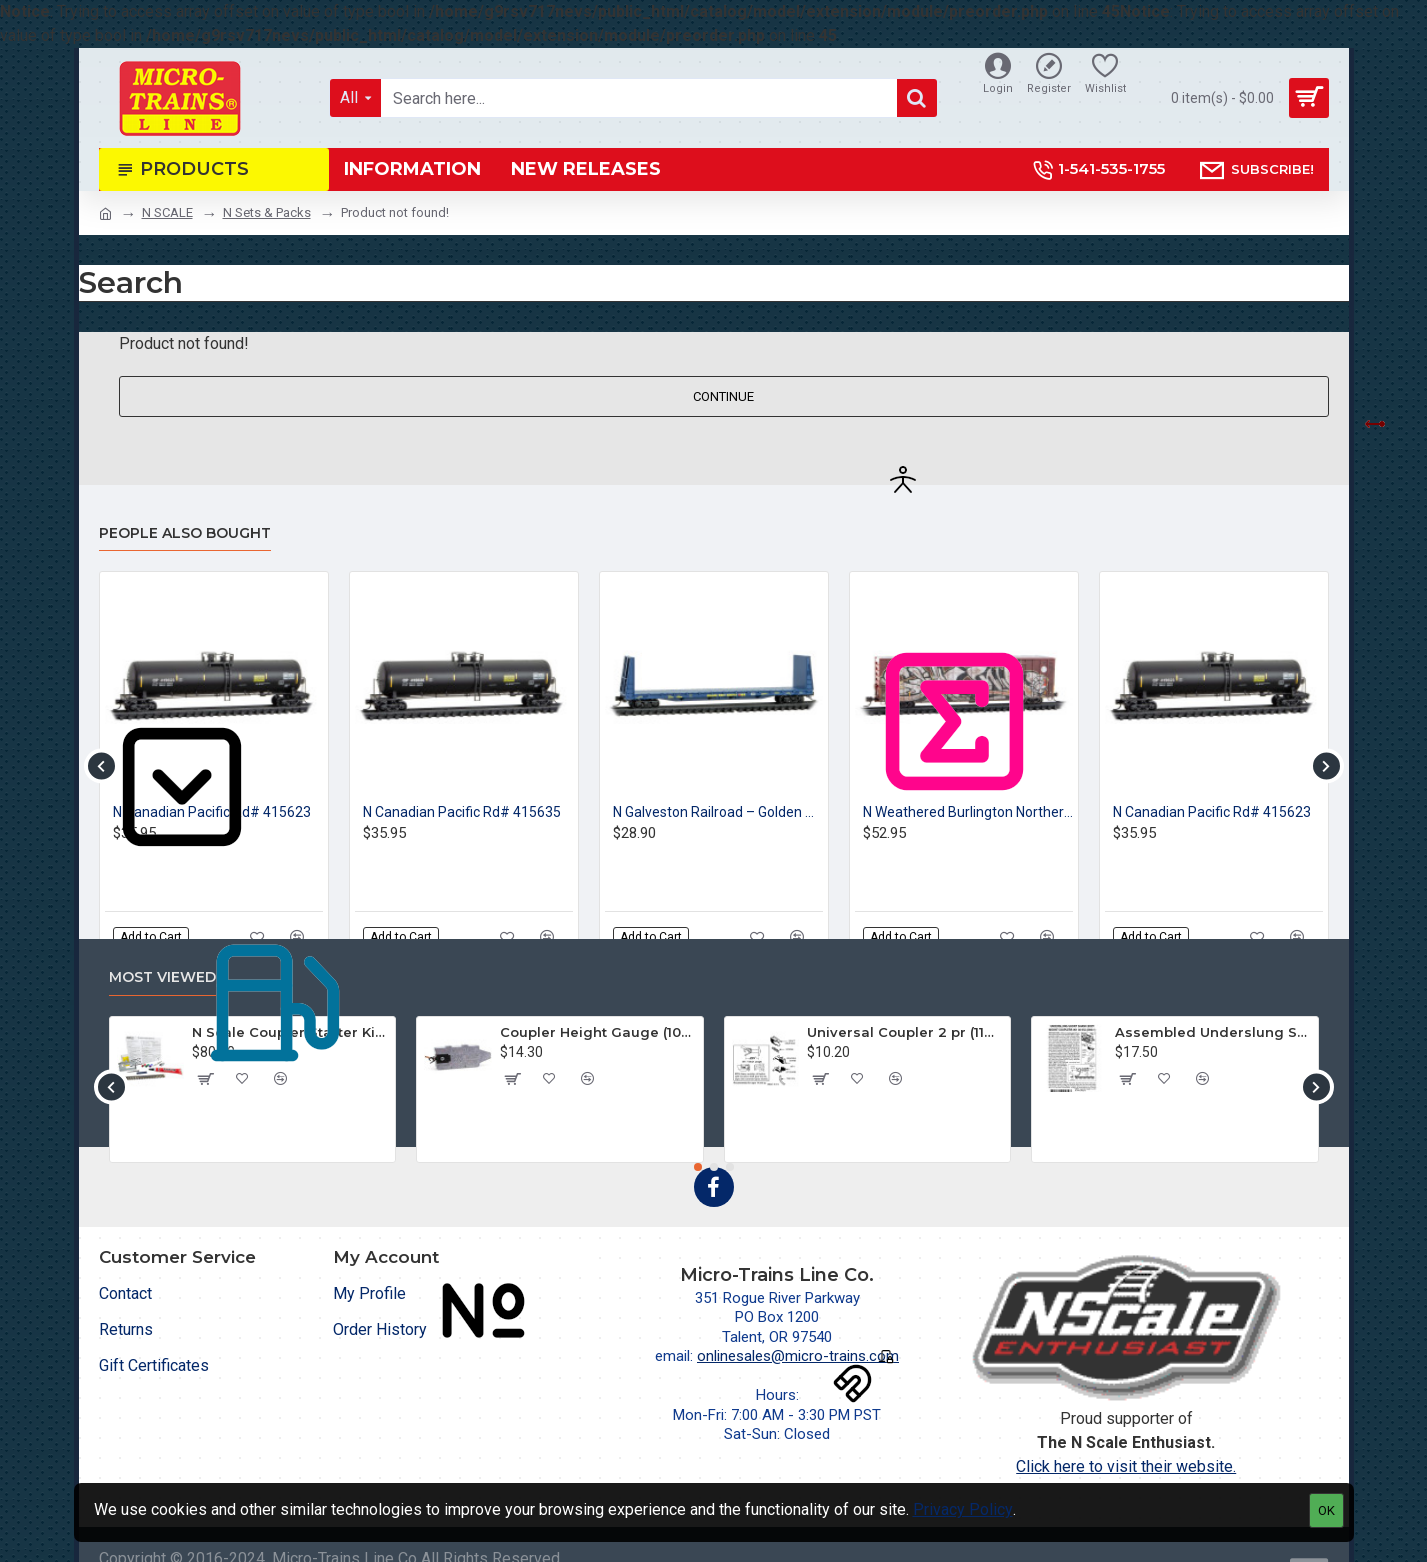 This screenshot has width=1427, height=1562. I want to click on go back to the previous screen, so click(1375, 424).